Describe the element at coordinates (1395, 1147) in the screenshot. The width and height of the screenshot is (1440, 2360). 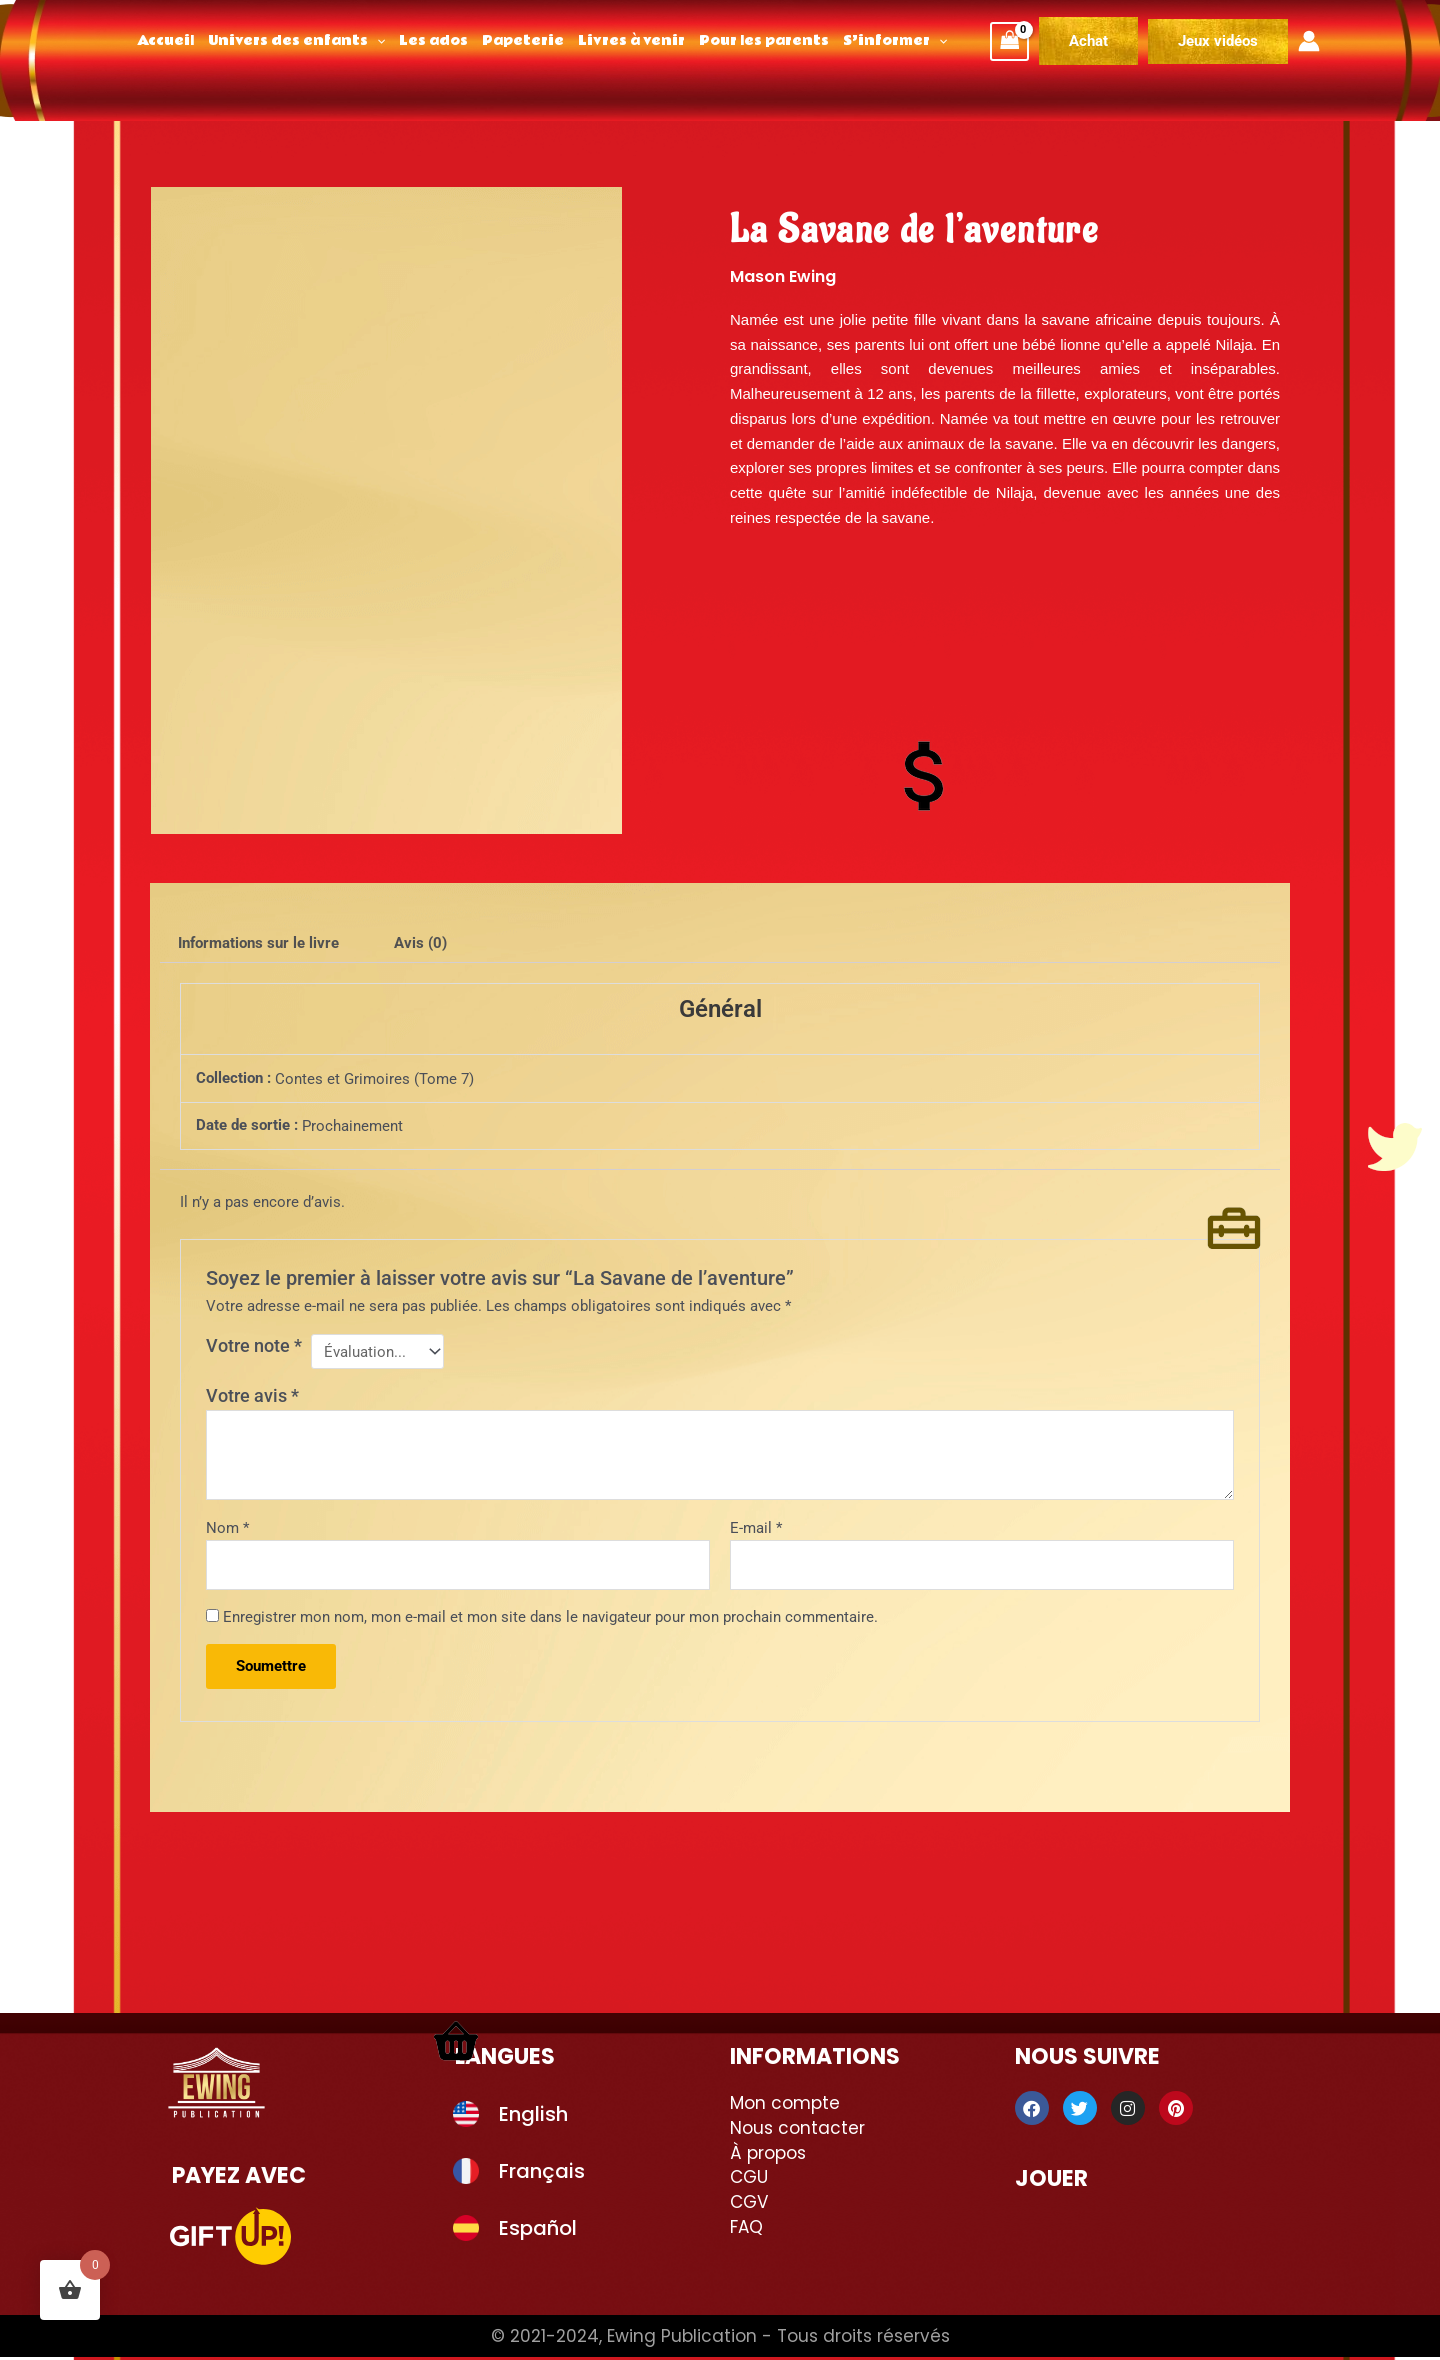
I see `open twitter` at that location.